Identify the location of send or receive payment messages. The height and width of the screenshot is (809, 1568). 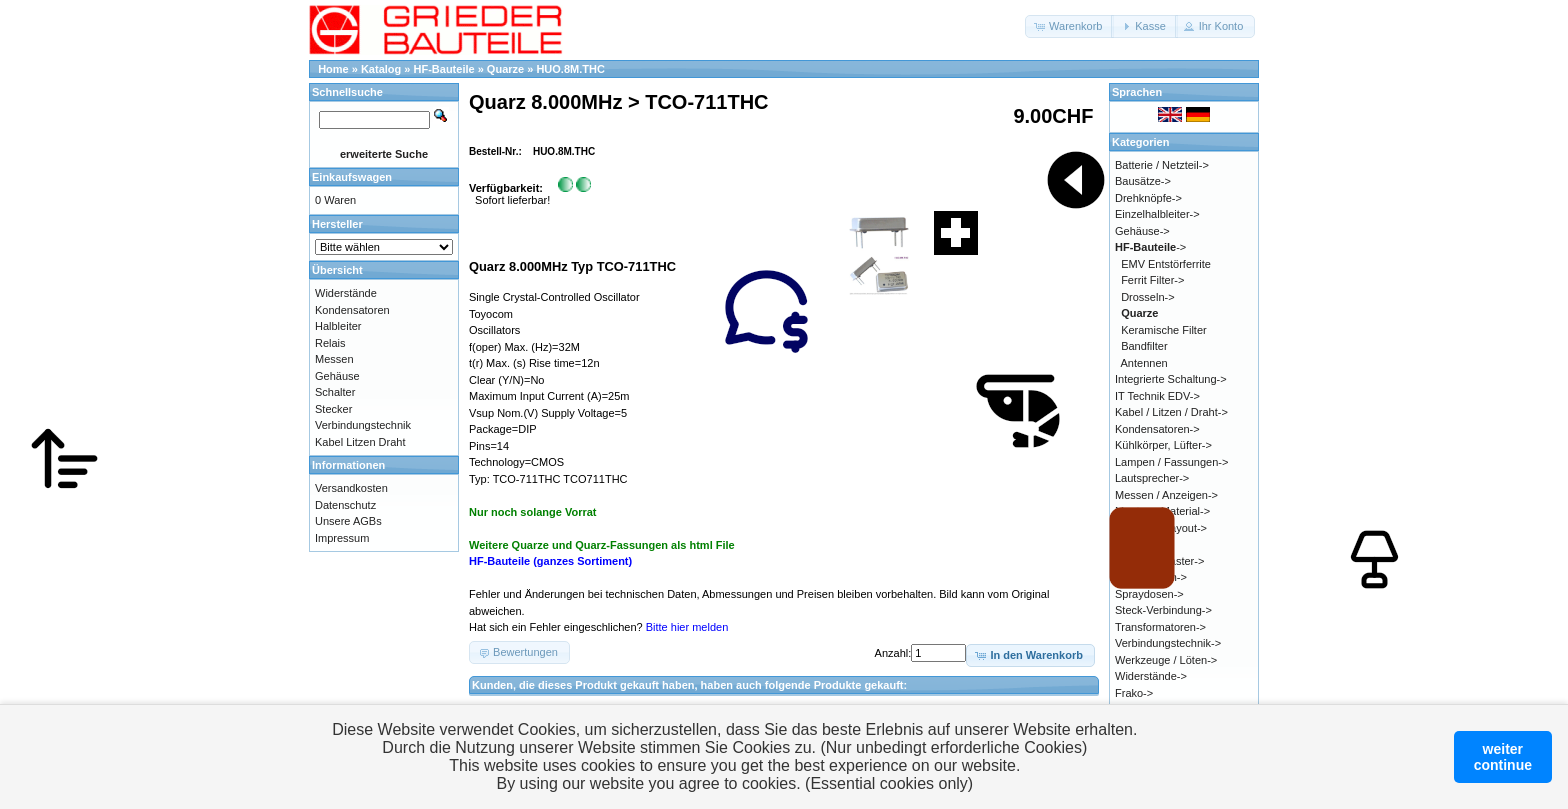
(766, 307).